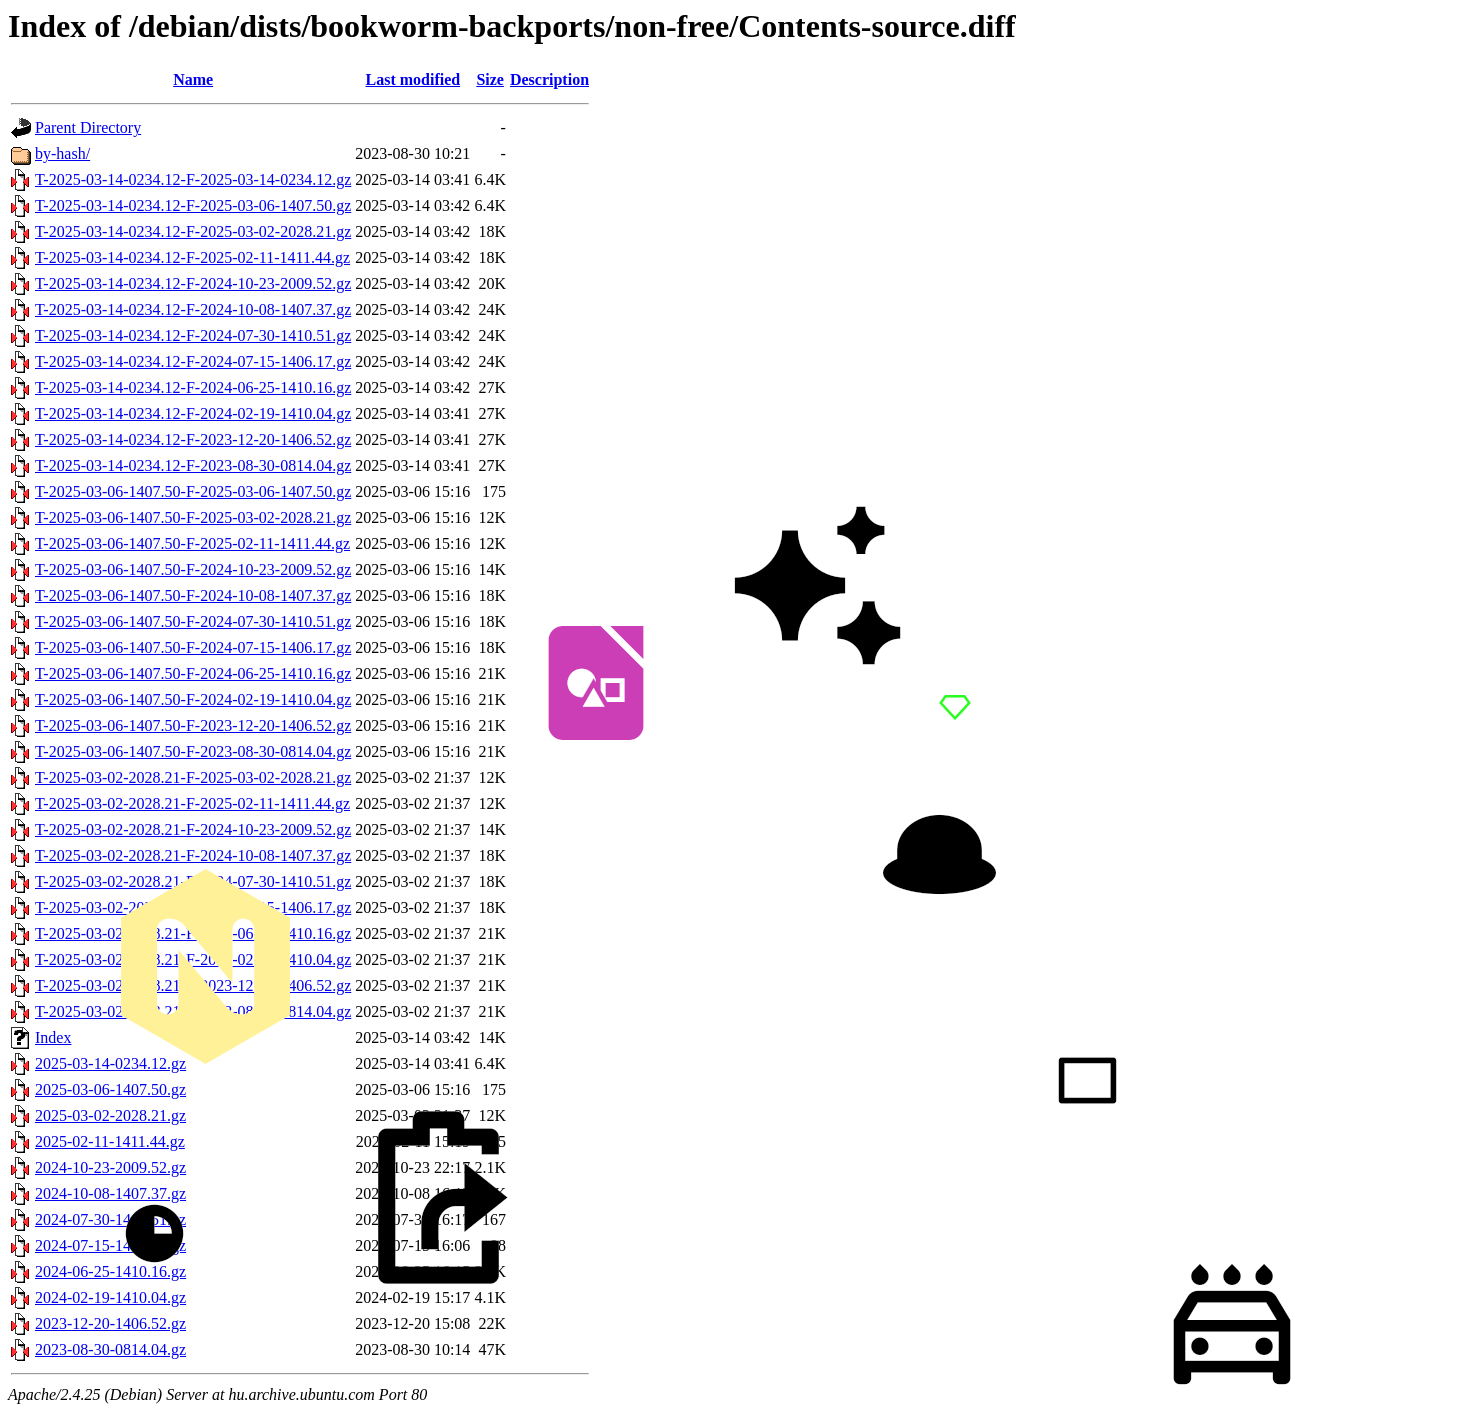  What do you see at coordinates (1232, 1320) in the screenshot?
I see `find nearby car wash locations` at bounding box center [1232, 1320].